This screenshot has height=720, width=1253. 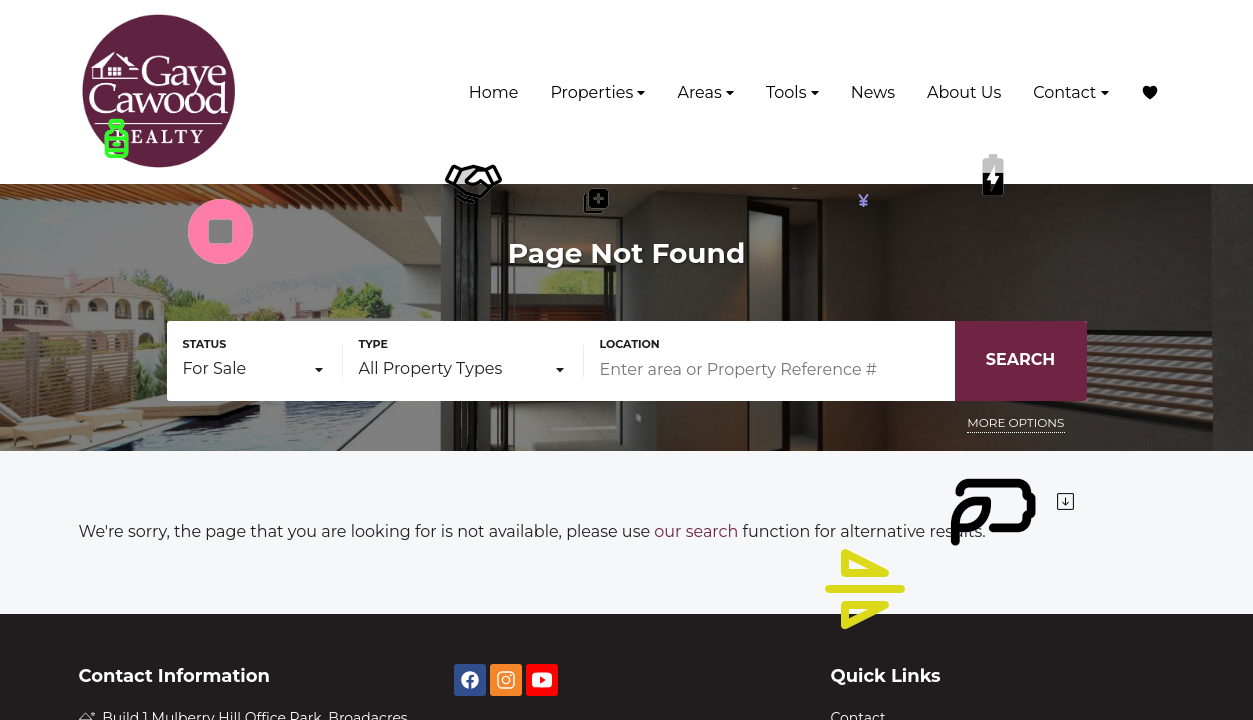 What do you see at coordinates (863, 200) in the screenshot?
I see `select Japanese yen as currency` at bounding box center [863, 200].